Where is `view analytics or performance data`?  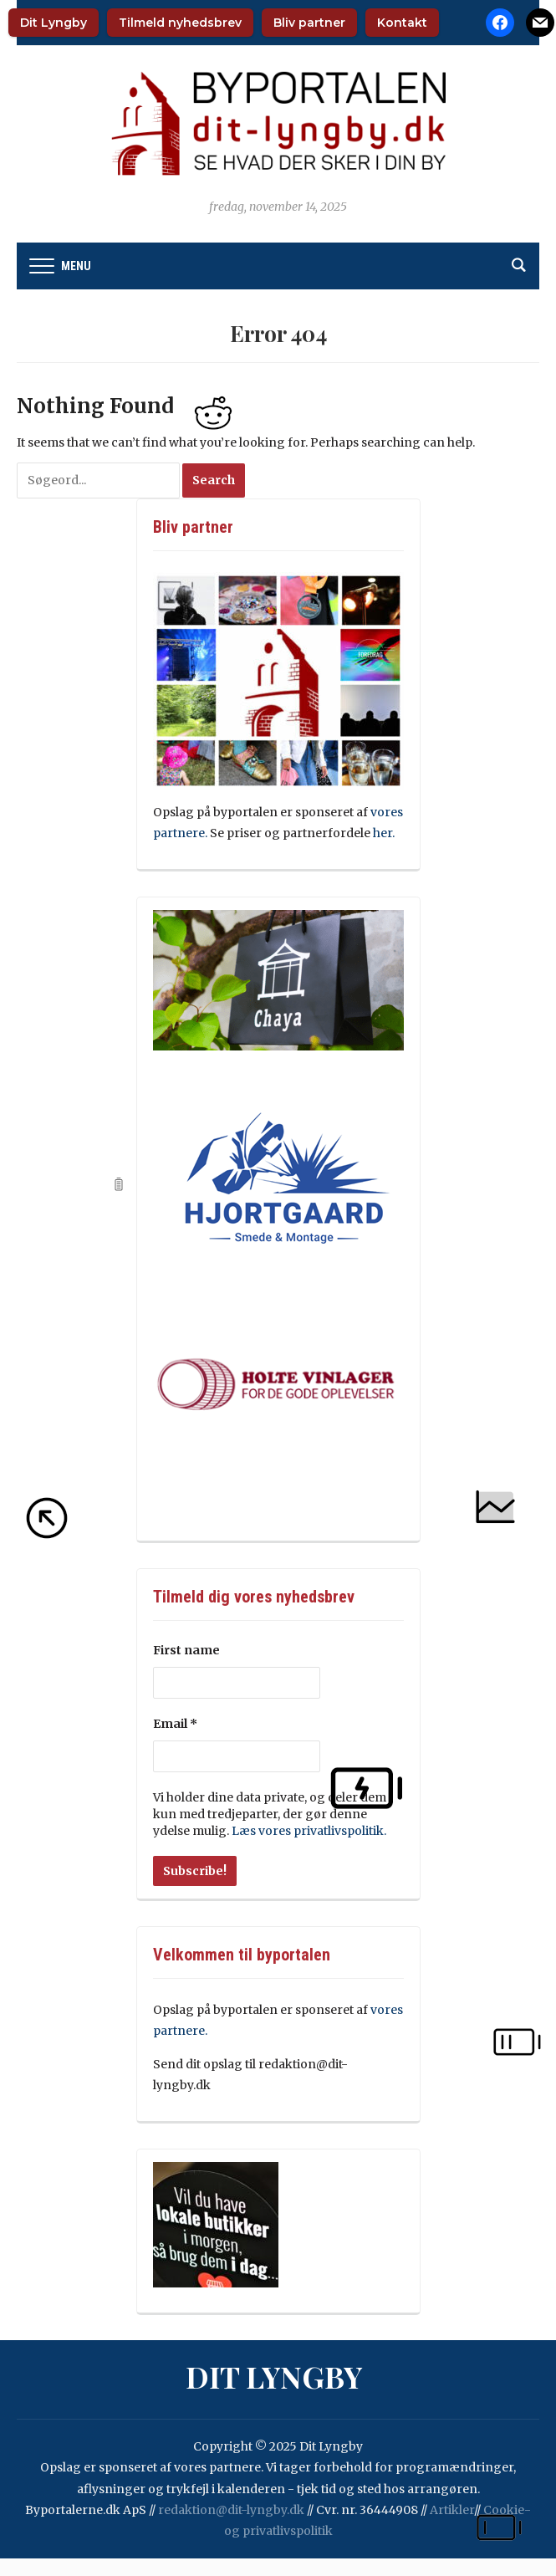 view analytics or performance data is located at coordinates (495, 1506).